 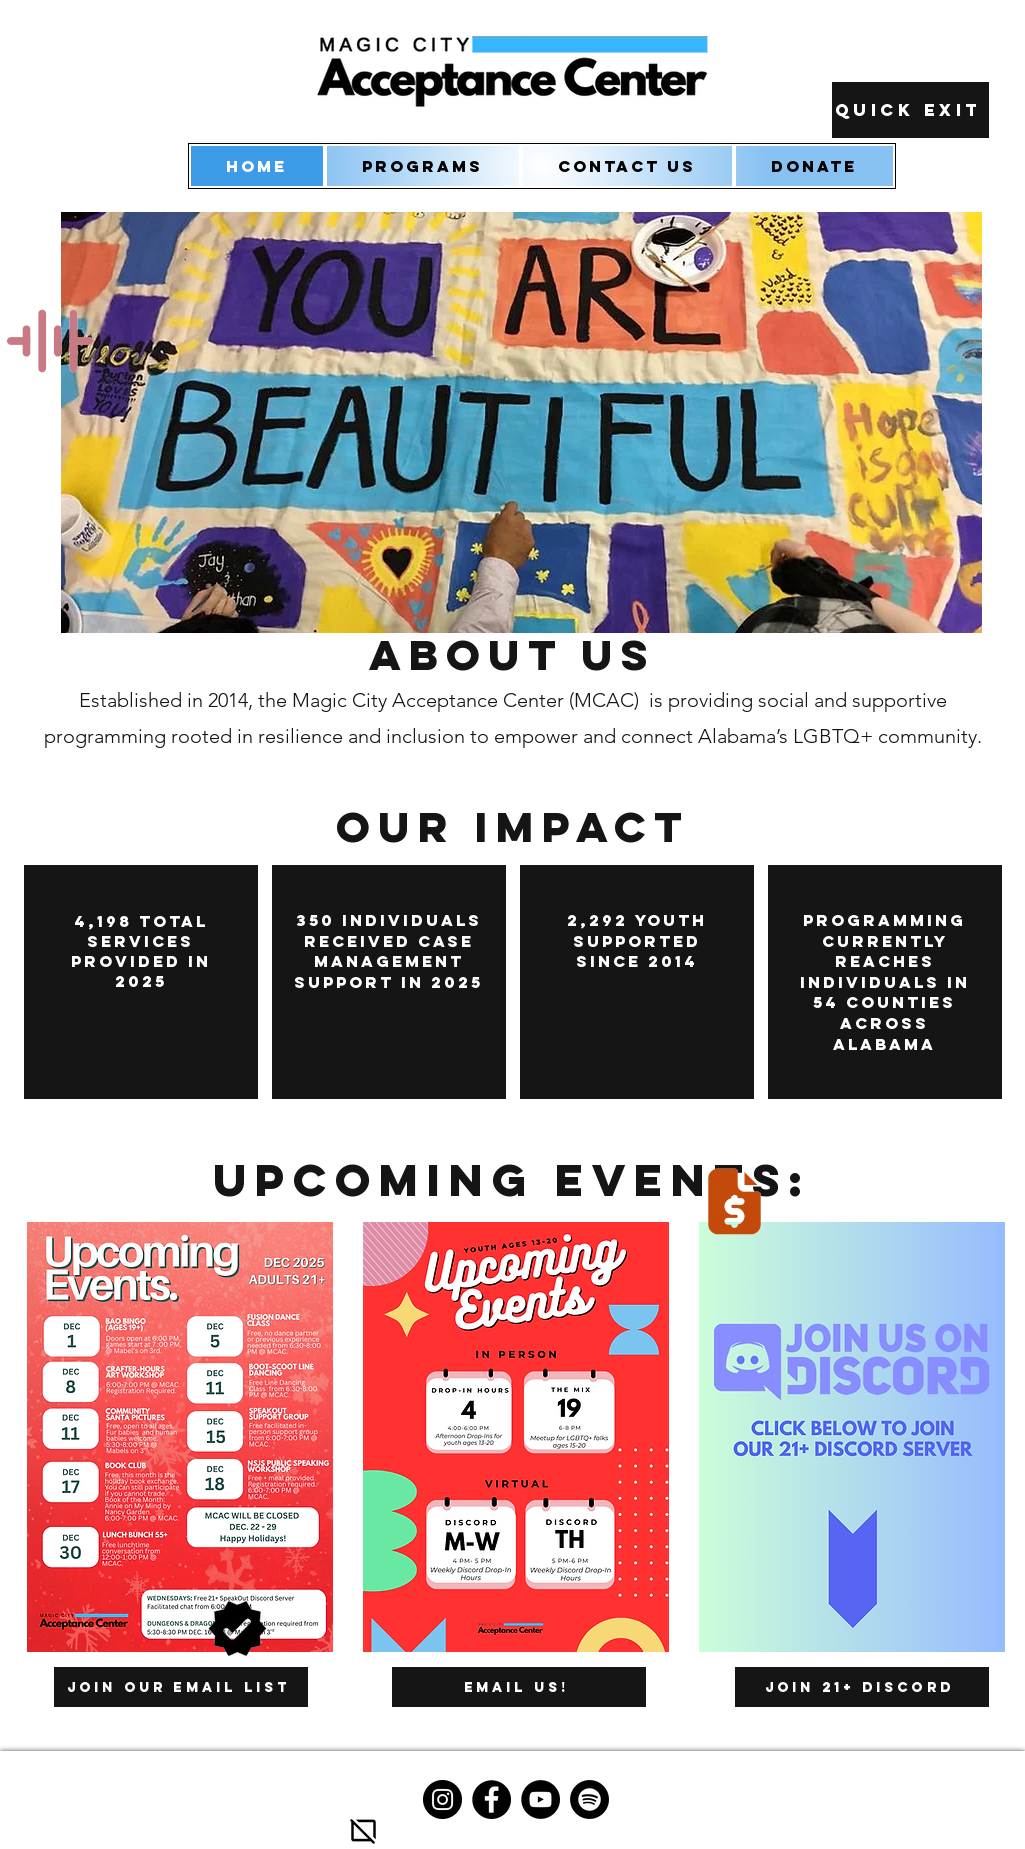 What do you see at coordinates (50, 341) in the screenshot?
I see `view battery circuit or power connection status` at bounding box center [50, 341].